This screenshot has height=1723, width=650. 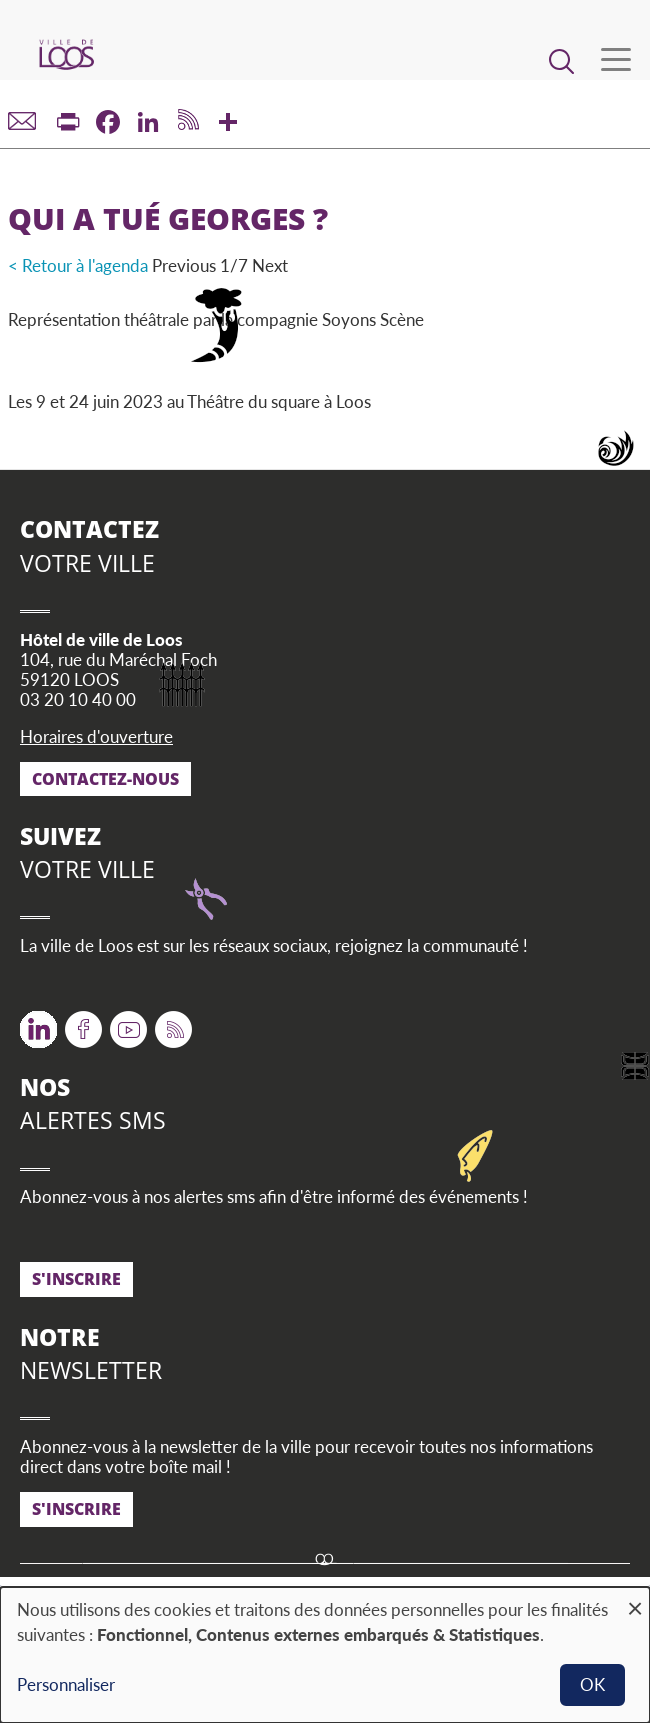 I want to click on viking-themed beverage or tavern feature, so click(x=217, y=324).